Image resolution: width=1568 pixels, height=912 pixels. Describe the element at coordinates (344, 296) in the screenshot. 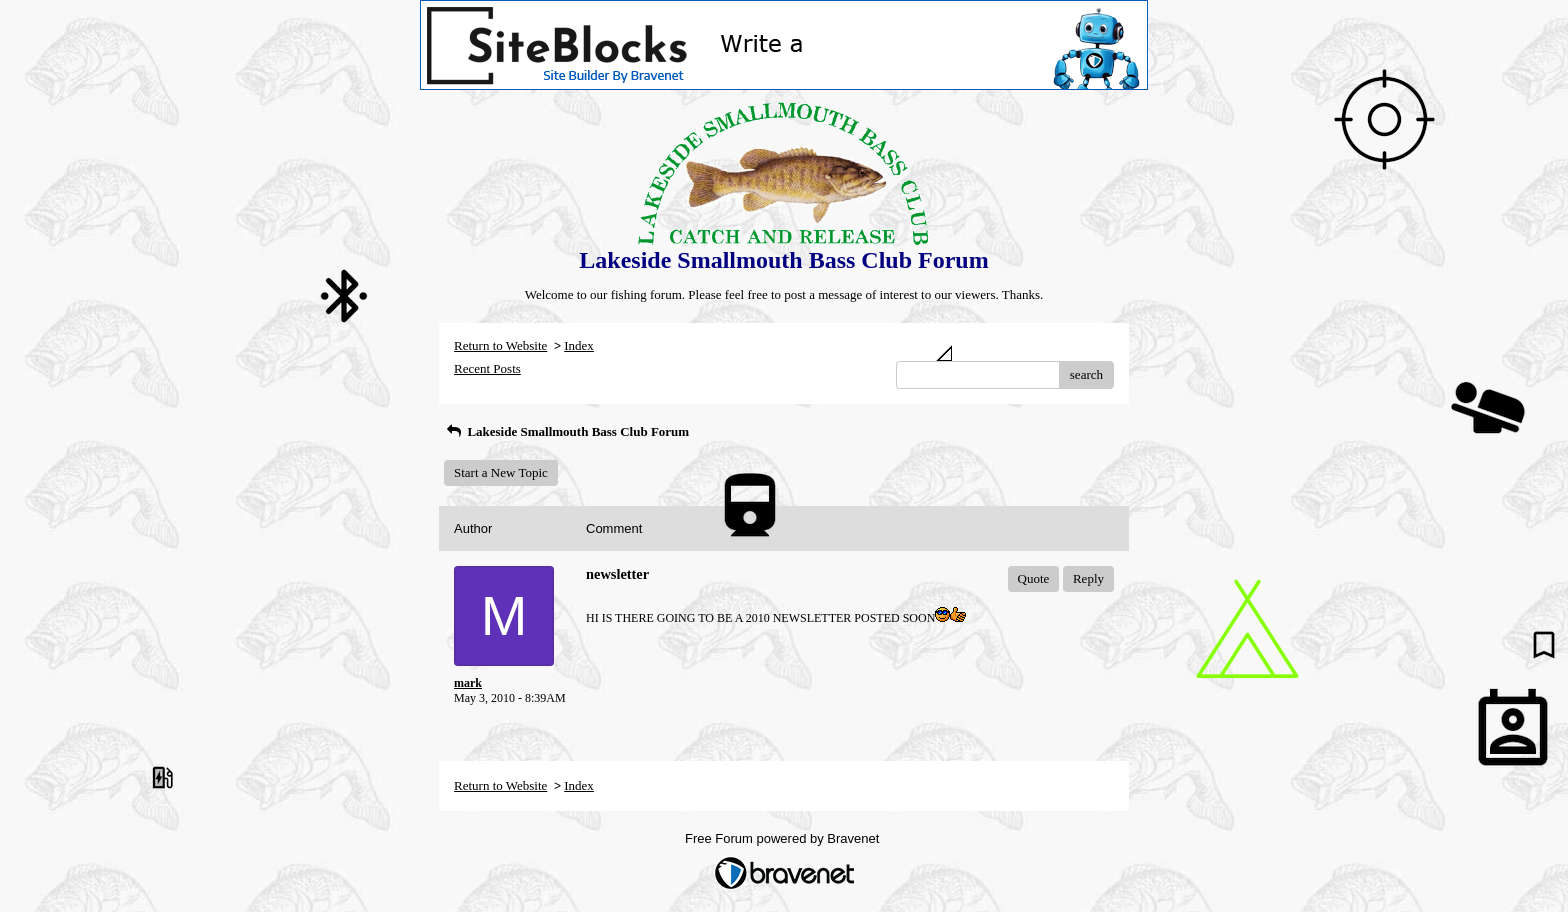

I see `indicates an active bluetooth connection` at that location.